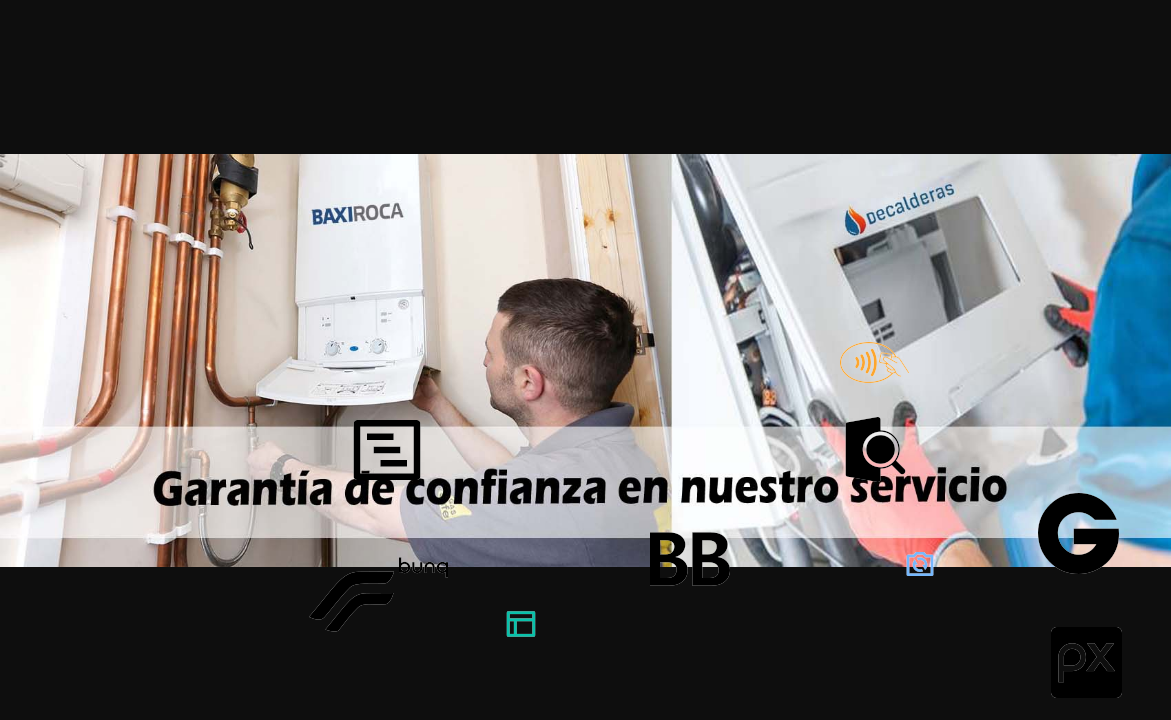 The width and height of the screenshot is (1171, 720). Describe the element at coordinates (423, 567) in the screenshot. I see `open the bunq banking app` at that location.